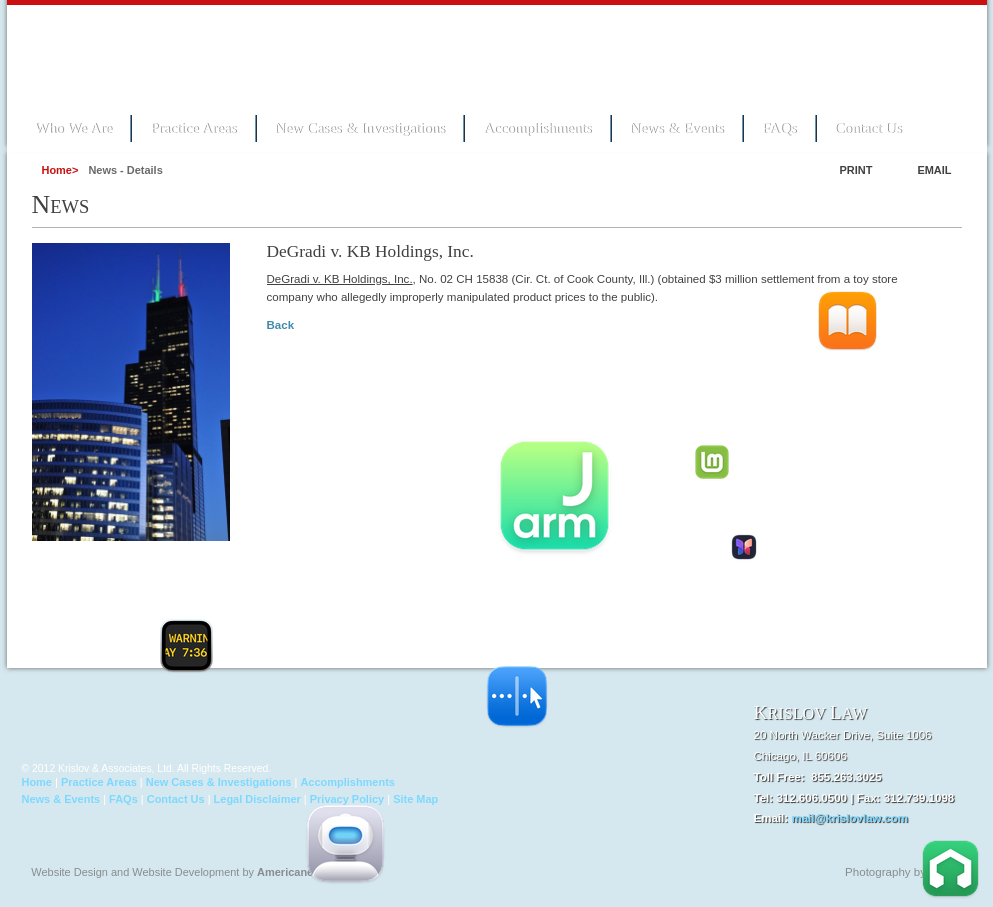 The height and width of the screenshot is (907, 993). I want to click on open the console app to view system logs, so click(186, 645).